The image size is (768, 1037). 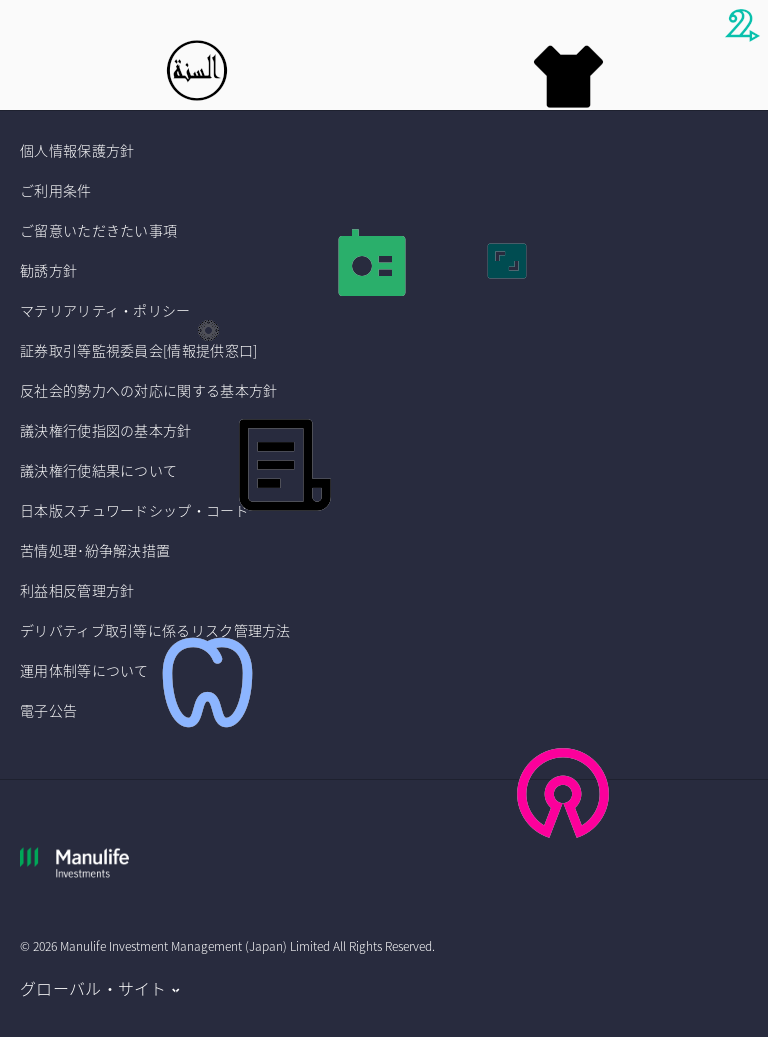 What do you see at coordinates (372, 266) in the screenshot?
I see `access radio or audio streaming` at bounding box center [372, 266].